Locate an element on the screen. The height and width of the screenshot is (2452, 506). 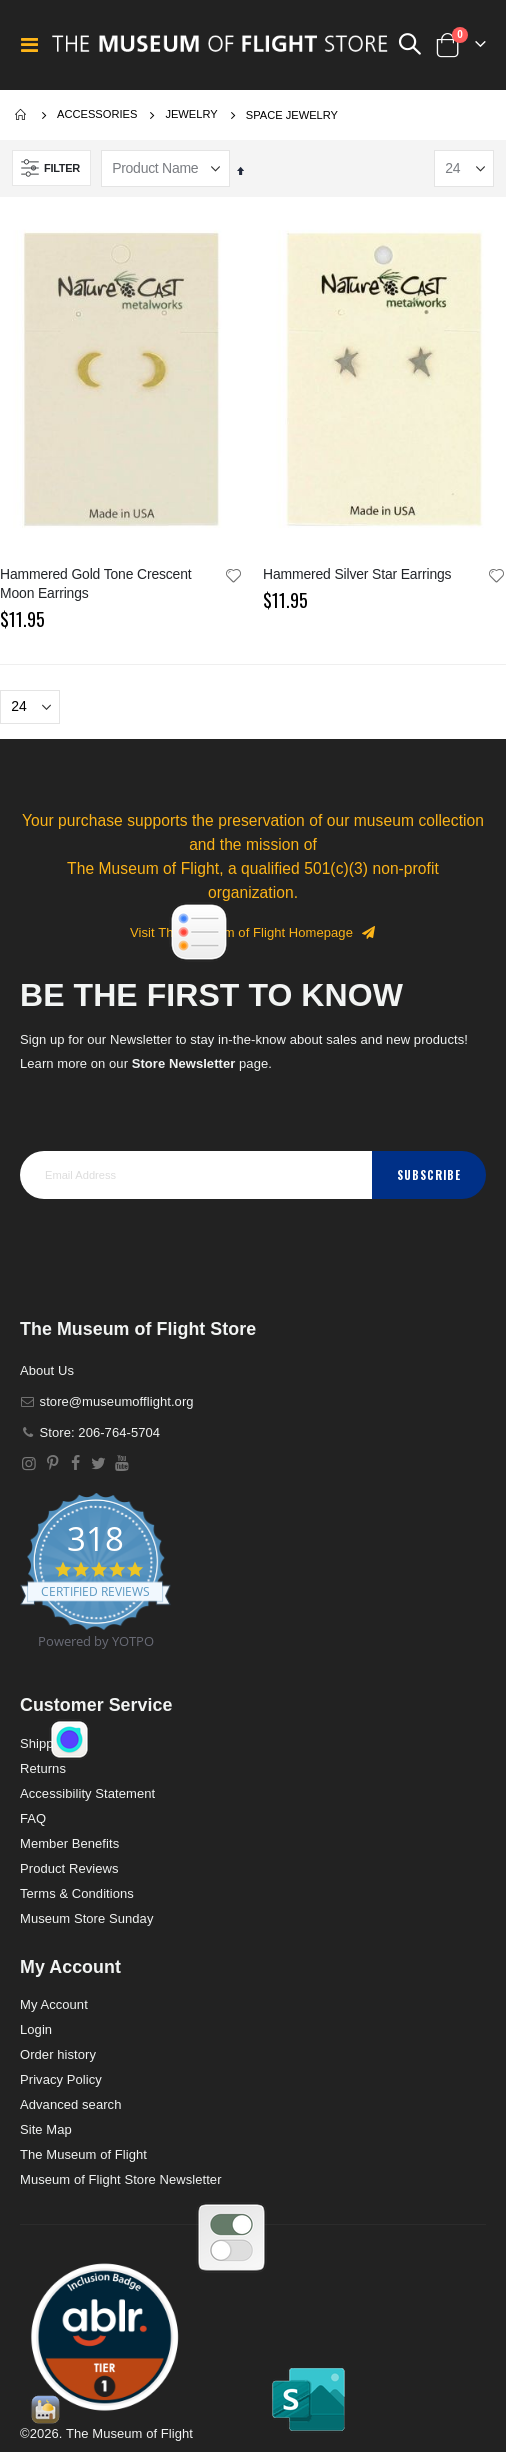
open Microsoft Sway app is located at coordinates (308, 2399).